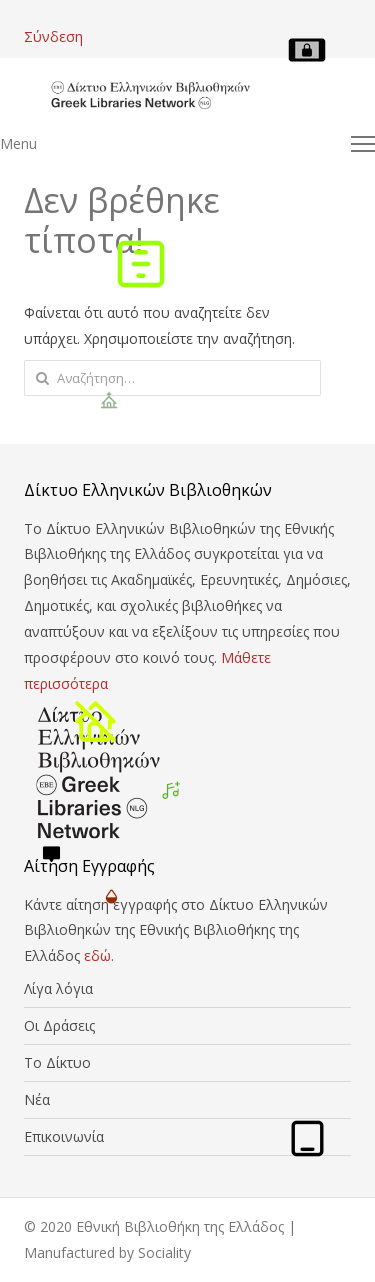 This screenshot has width=375, height=1282. What do you see at coordinates (95, 721) in the screenshot?
I see `home feature is currently disabled` at bounding box center [95, 721].